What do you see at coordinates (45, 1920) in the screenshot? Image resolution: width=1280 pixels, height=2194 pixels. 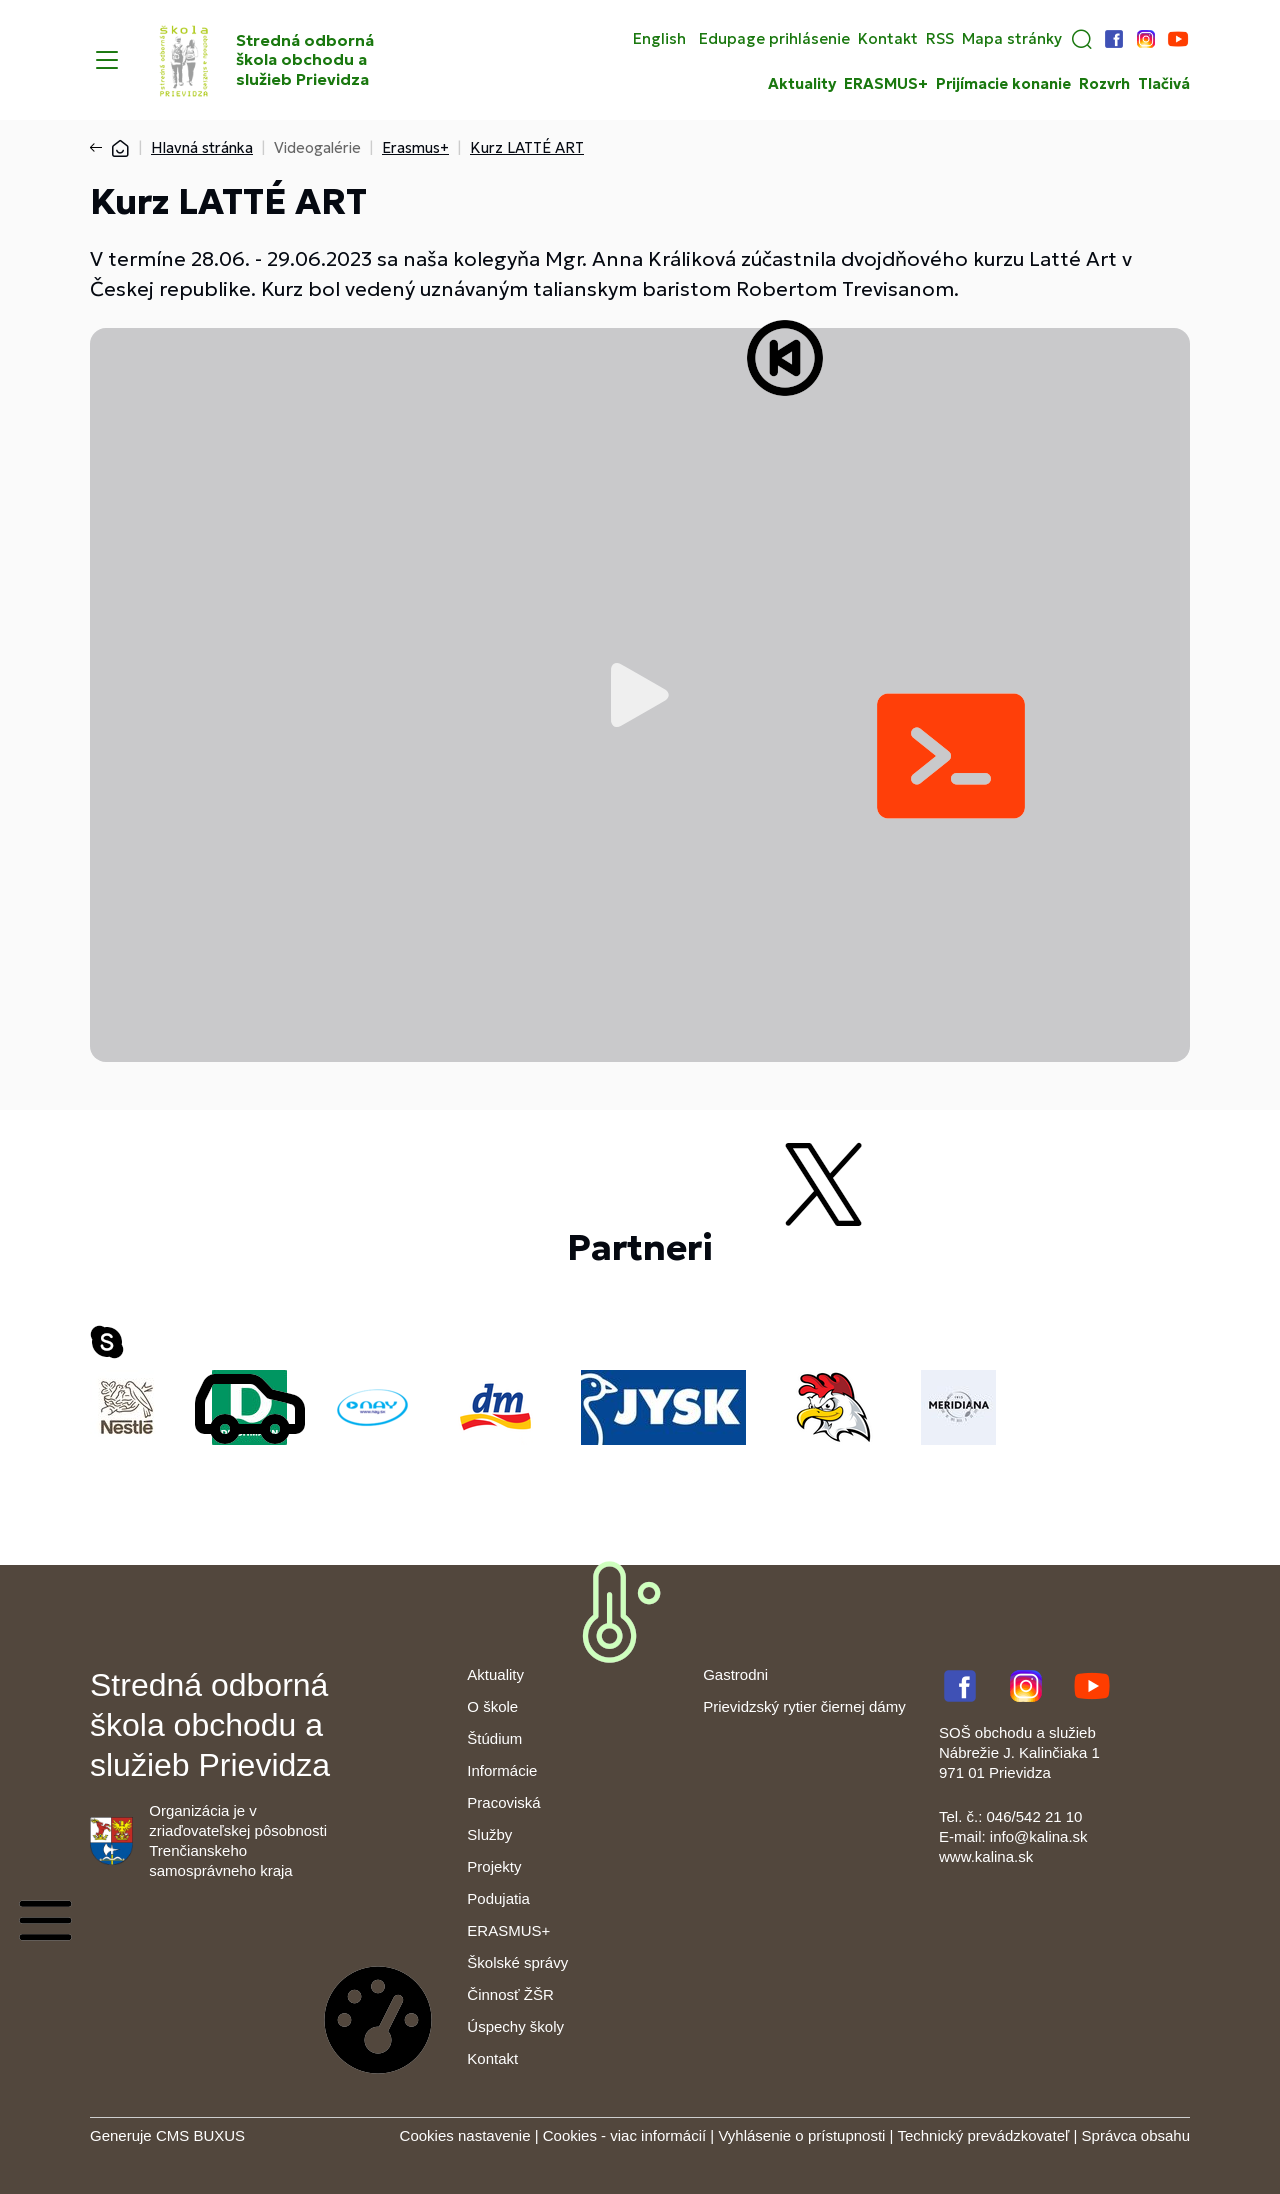 I see `open navigation menu` at bounding box center [45, 1920].